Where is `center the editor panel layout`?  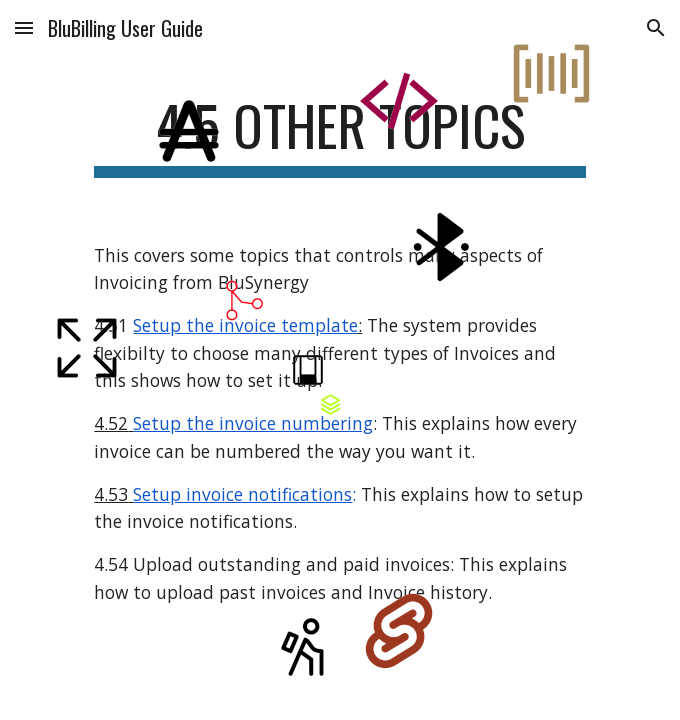 center the editor panel layout is located at coordinates (308, 370).